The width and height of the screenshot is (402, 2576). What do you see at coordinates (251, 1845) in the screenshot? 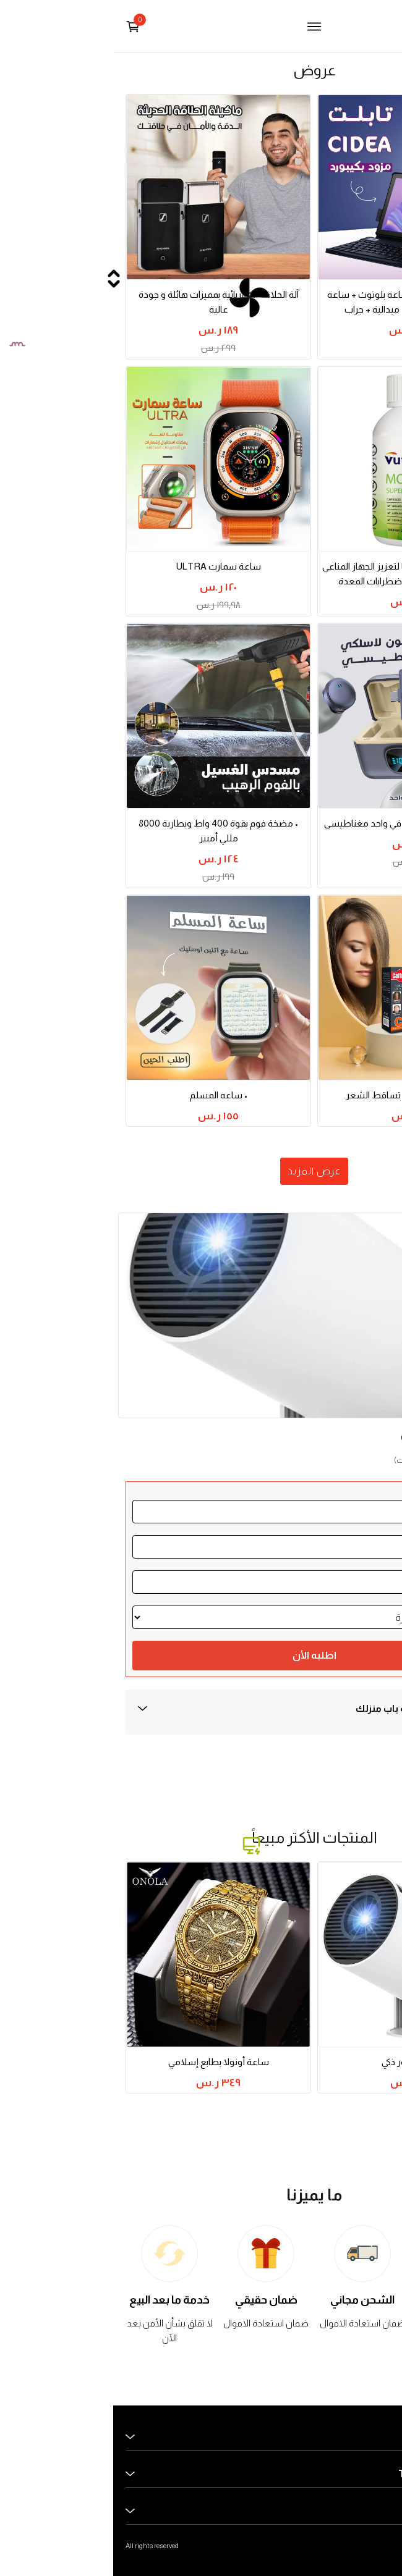
I see `power settings for desktop computer` at bounding box center [251, 1845].